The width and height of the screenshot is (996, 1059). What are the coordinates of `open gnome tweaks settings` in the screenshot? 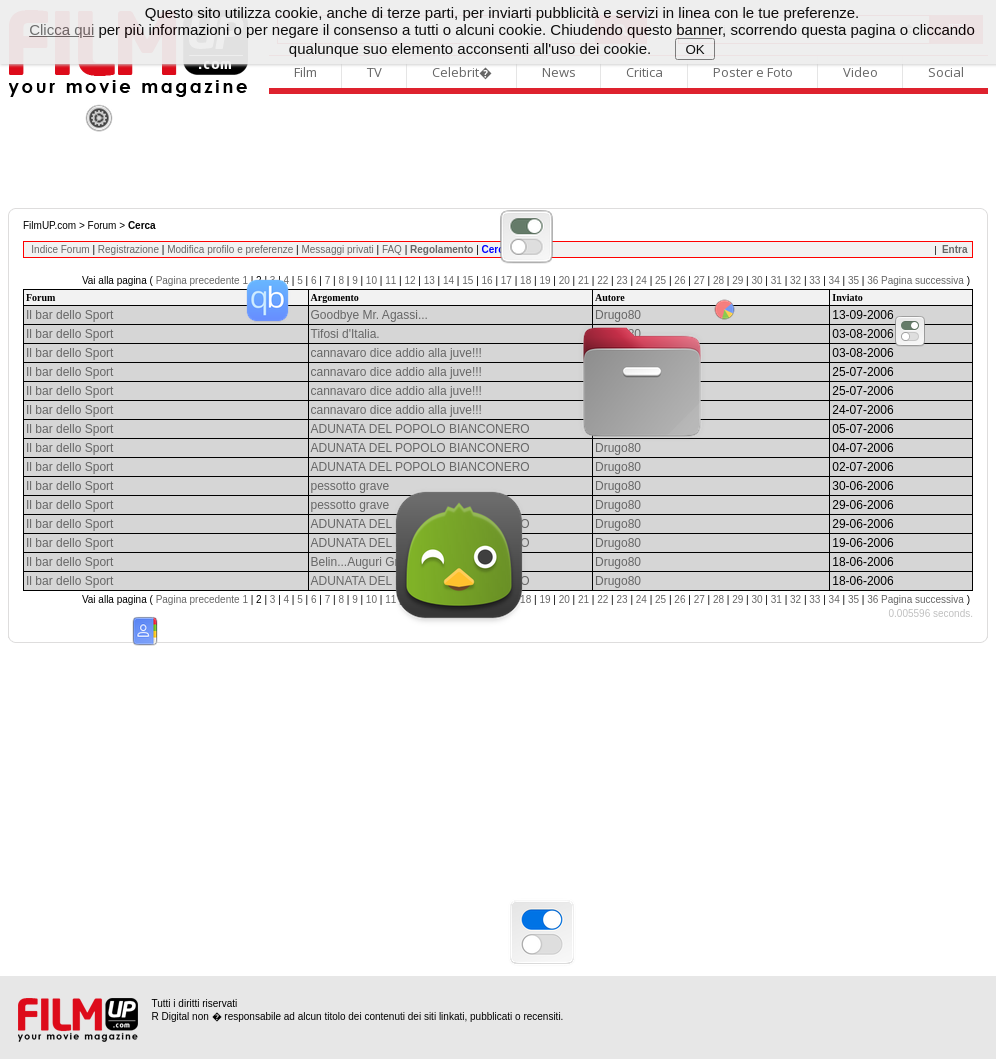 It's located at (910, 331).